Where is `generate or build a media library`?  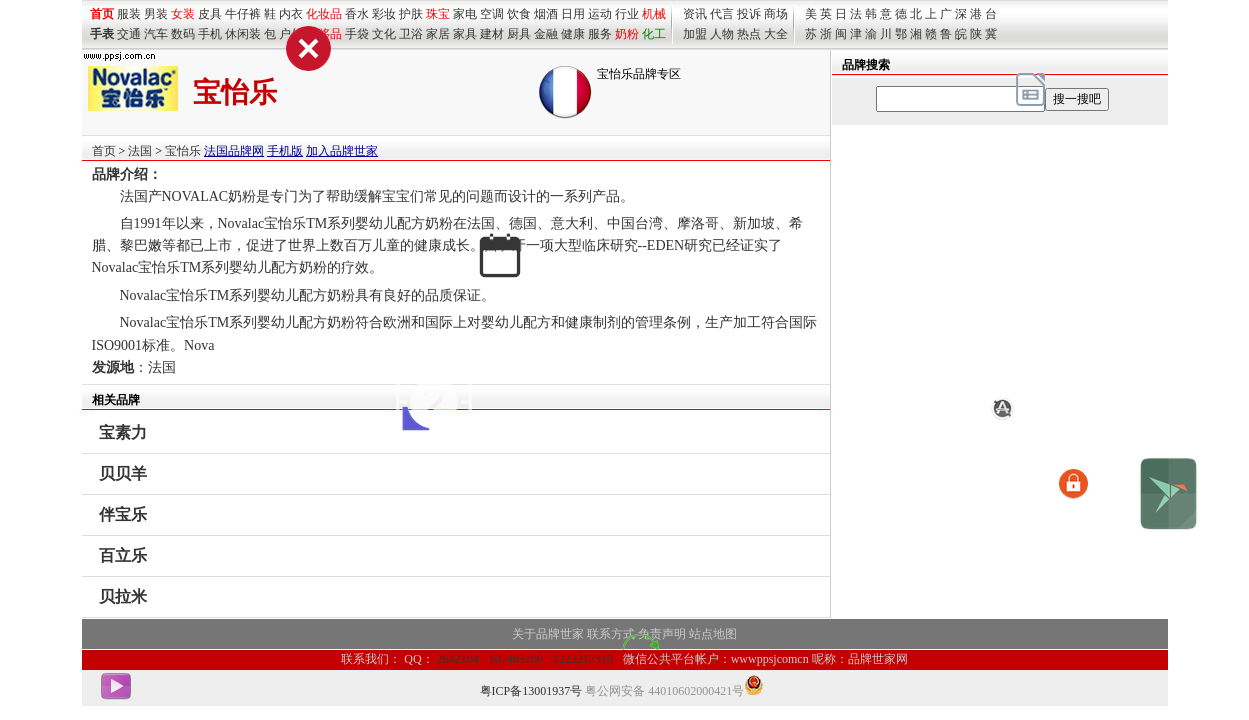 generate or build a media library is located at coordinates (434, 402).